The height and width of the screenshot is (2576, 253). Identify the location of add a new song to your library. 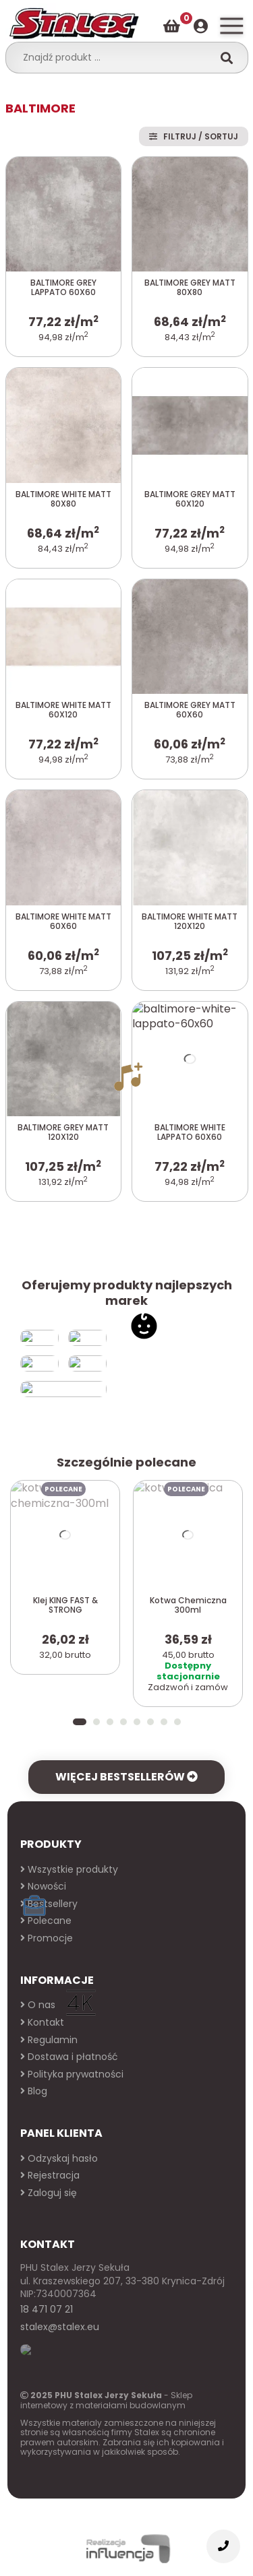
(129, 1077).